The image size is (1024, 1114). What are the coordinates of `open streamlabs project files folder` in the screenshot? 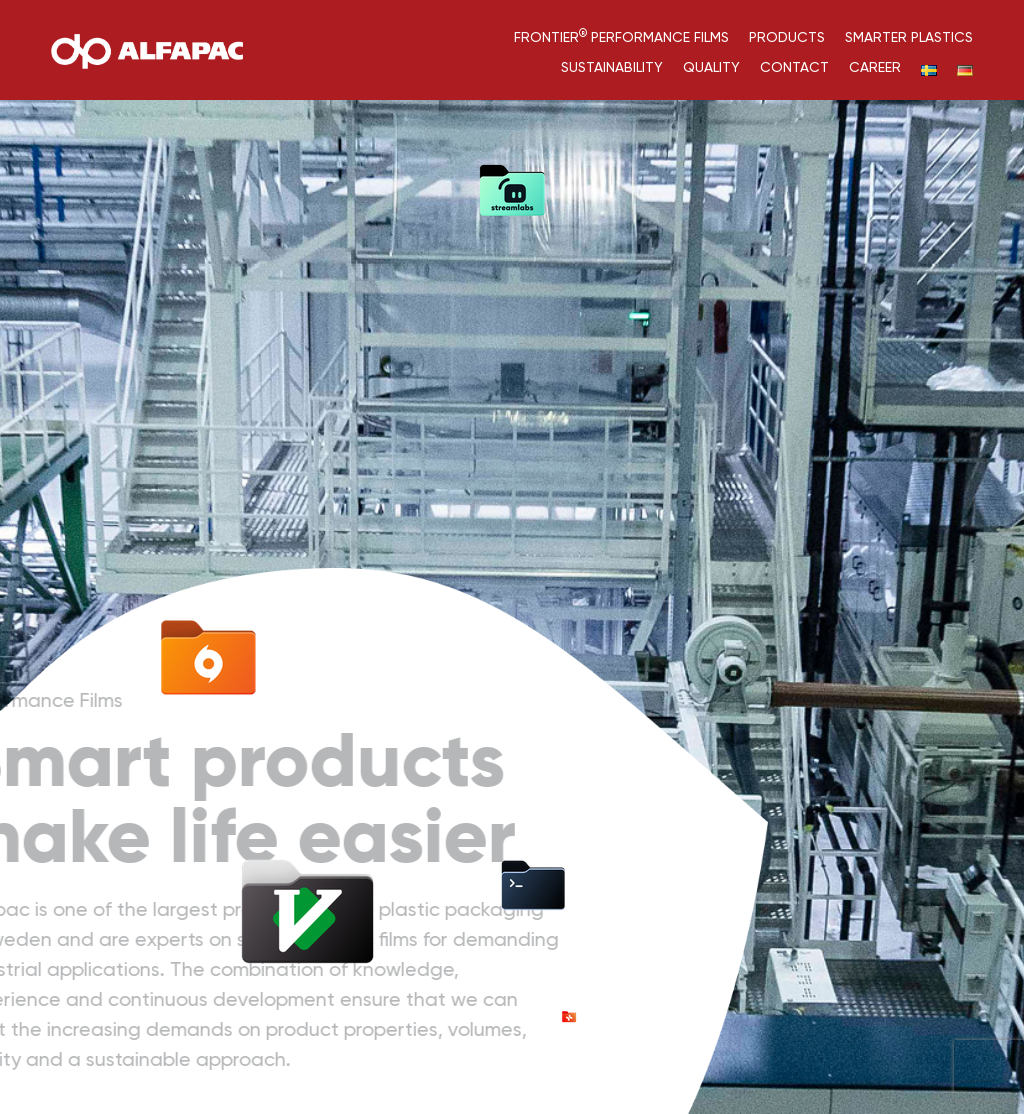 It's located at (512, 192).